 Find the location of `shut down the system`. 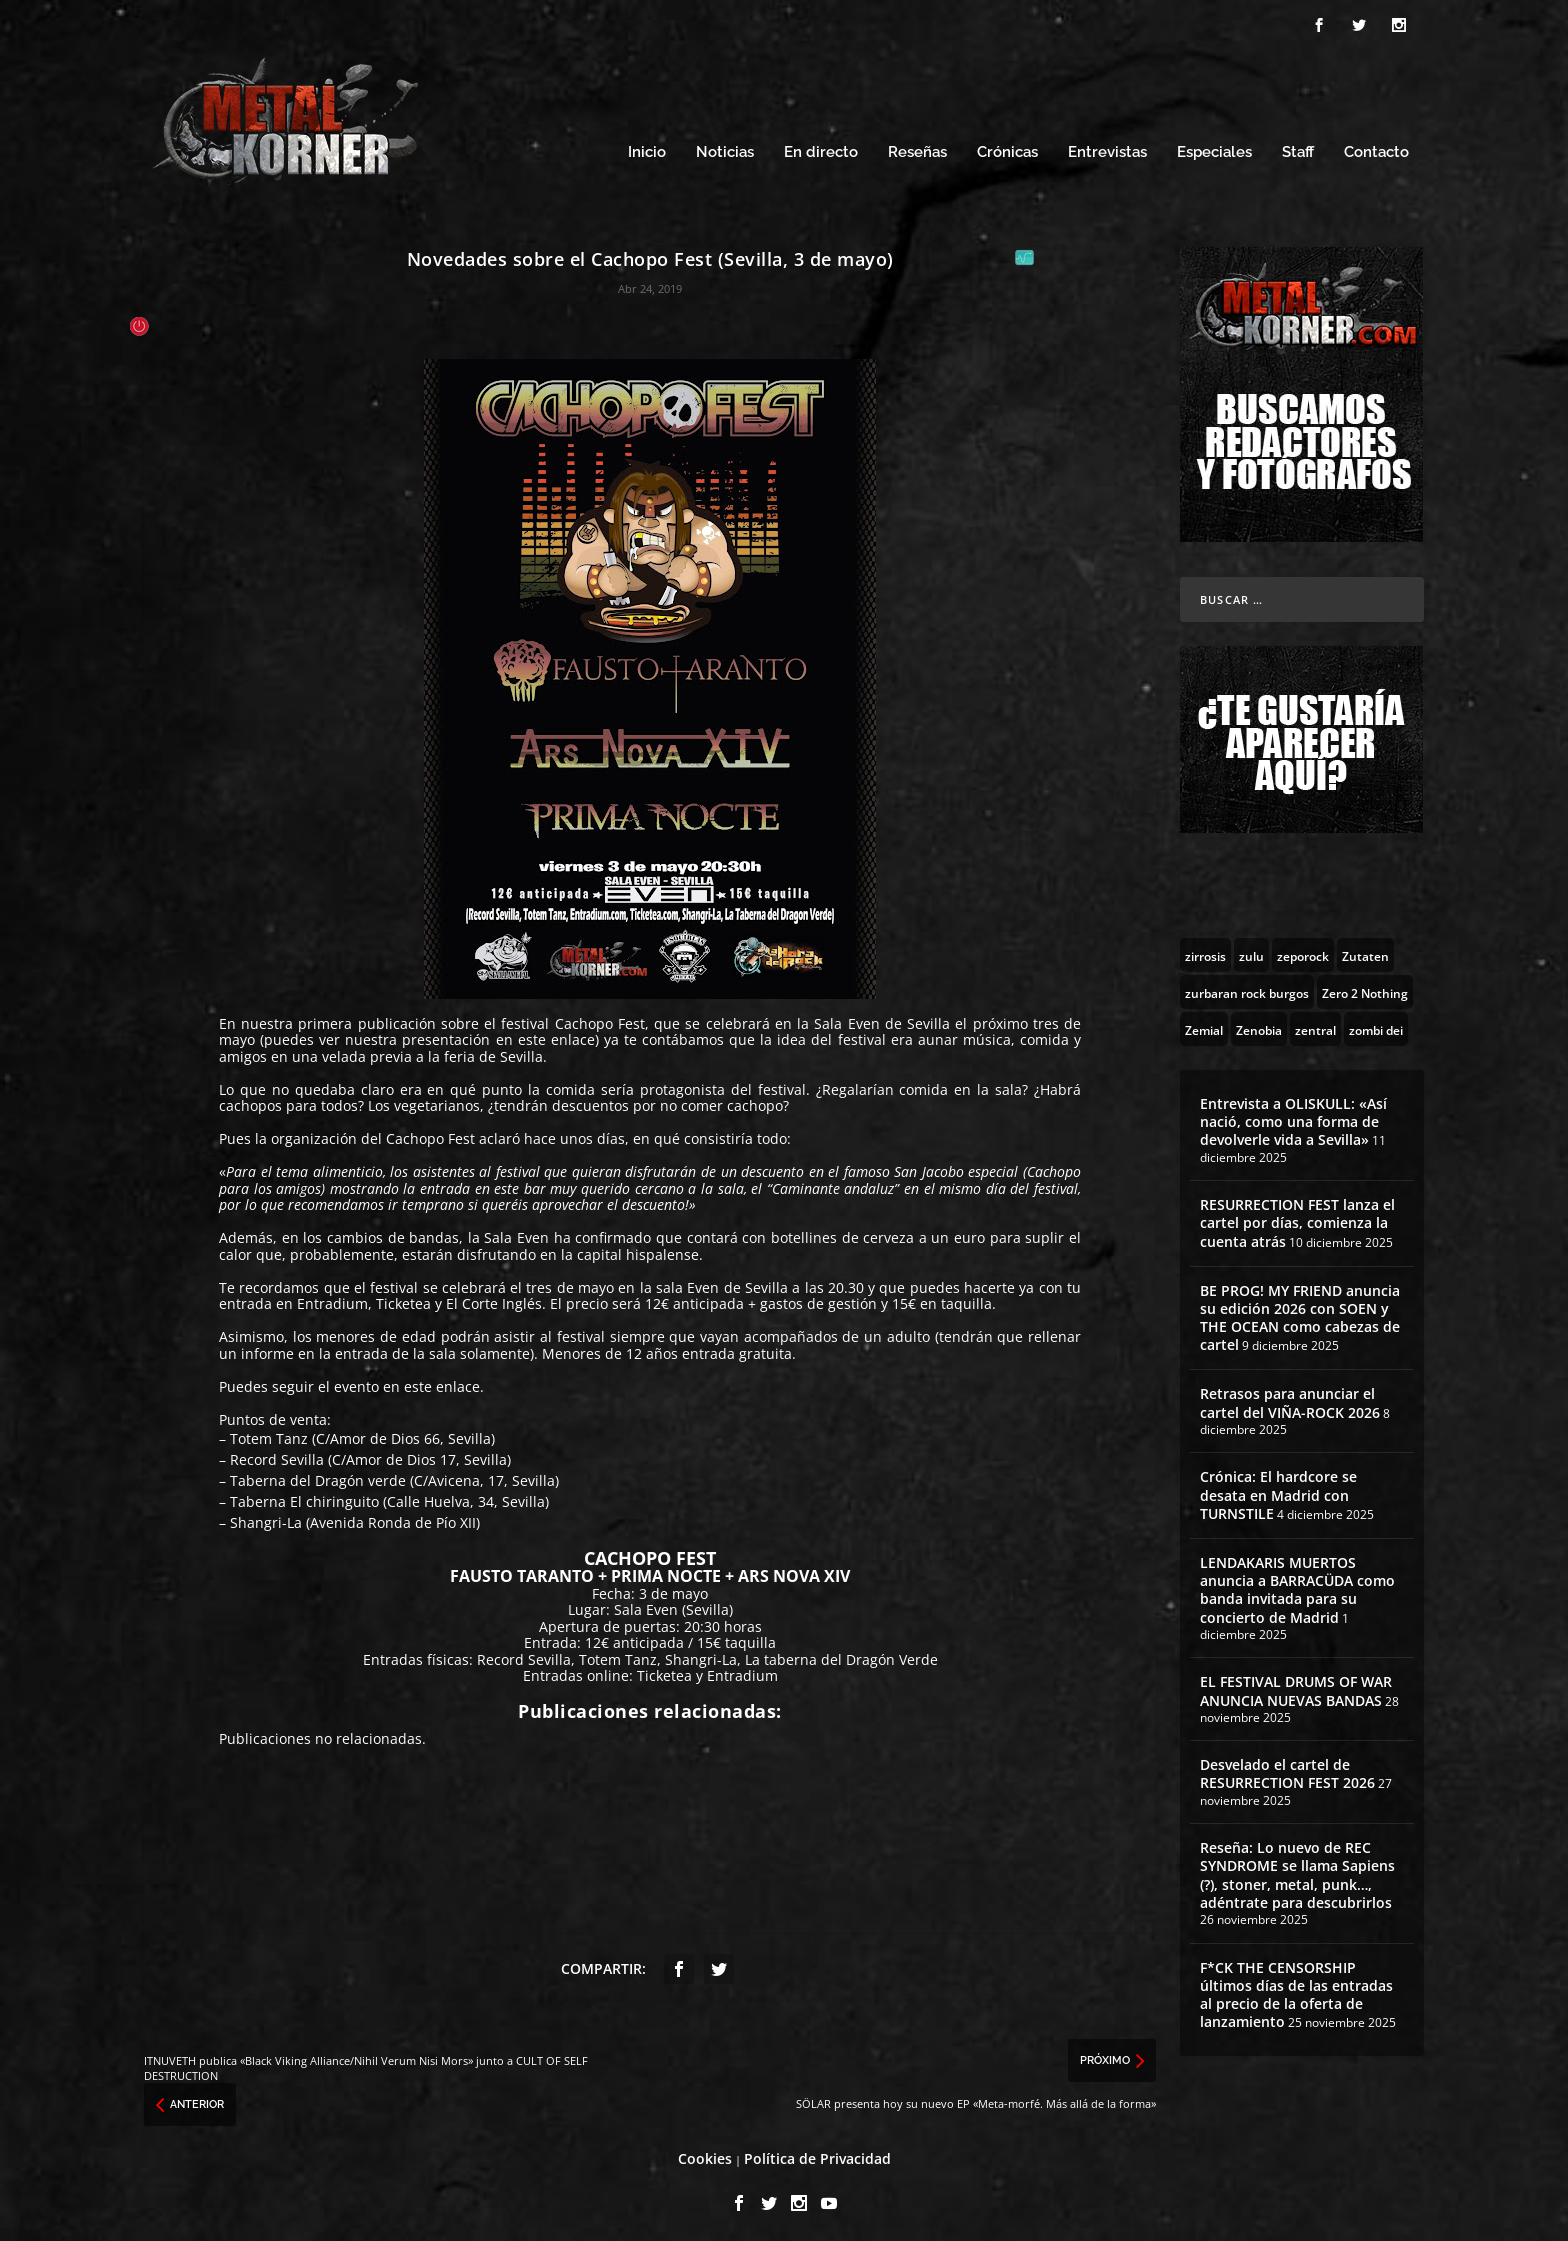

shut down the system is located at coordinates (139, 326).